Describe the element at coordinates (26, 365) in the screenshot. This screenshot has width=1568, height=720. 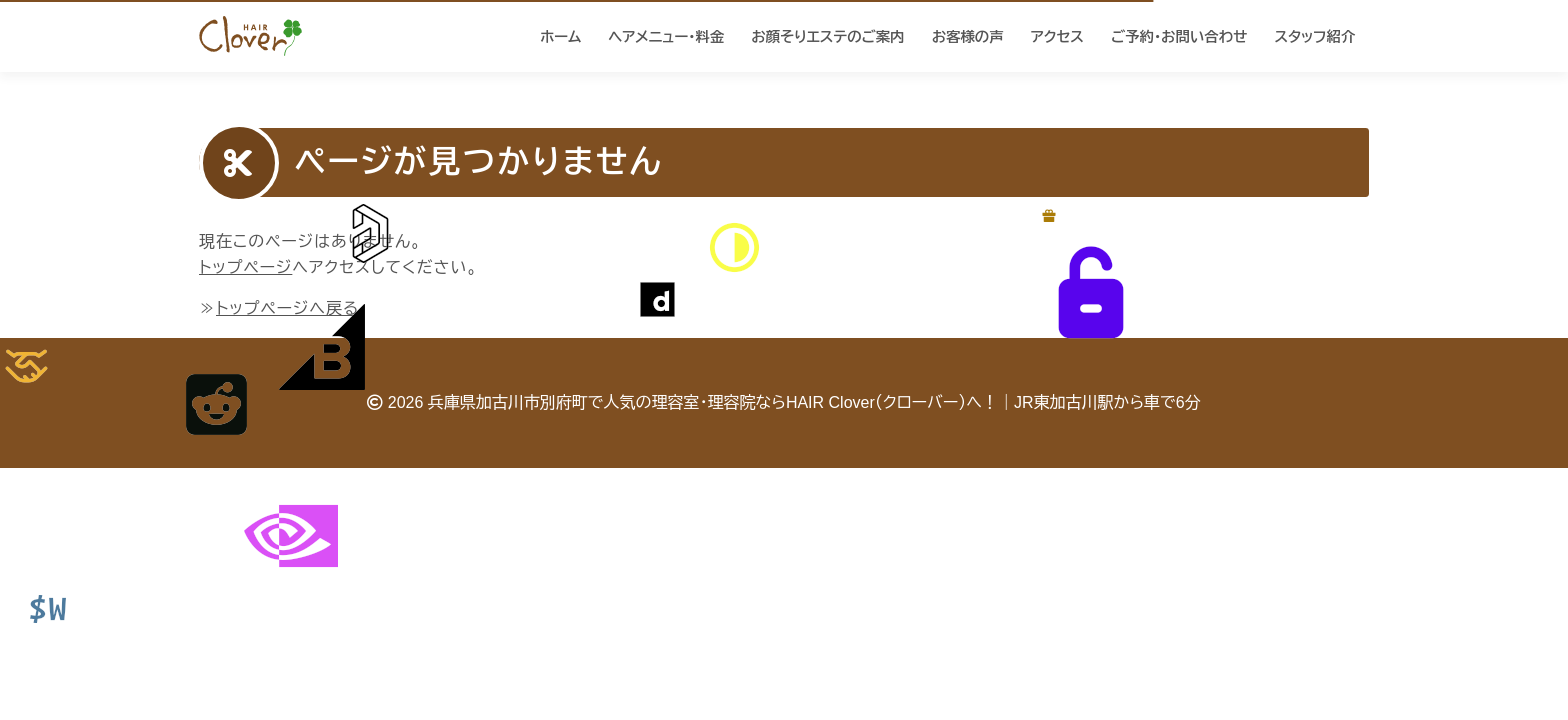
I see `indicates a partnership or collaboration` at that location.